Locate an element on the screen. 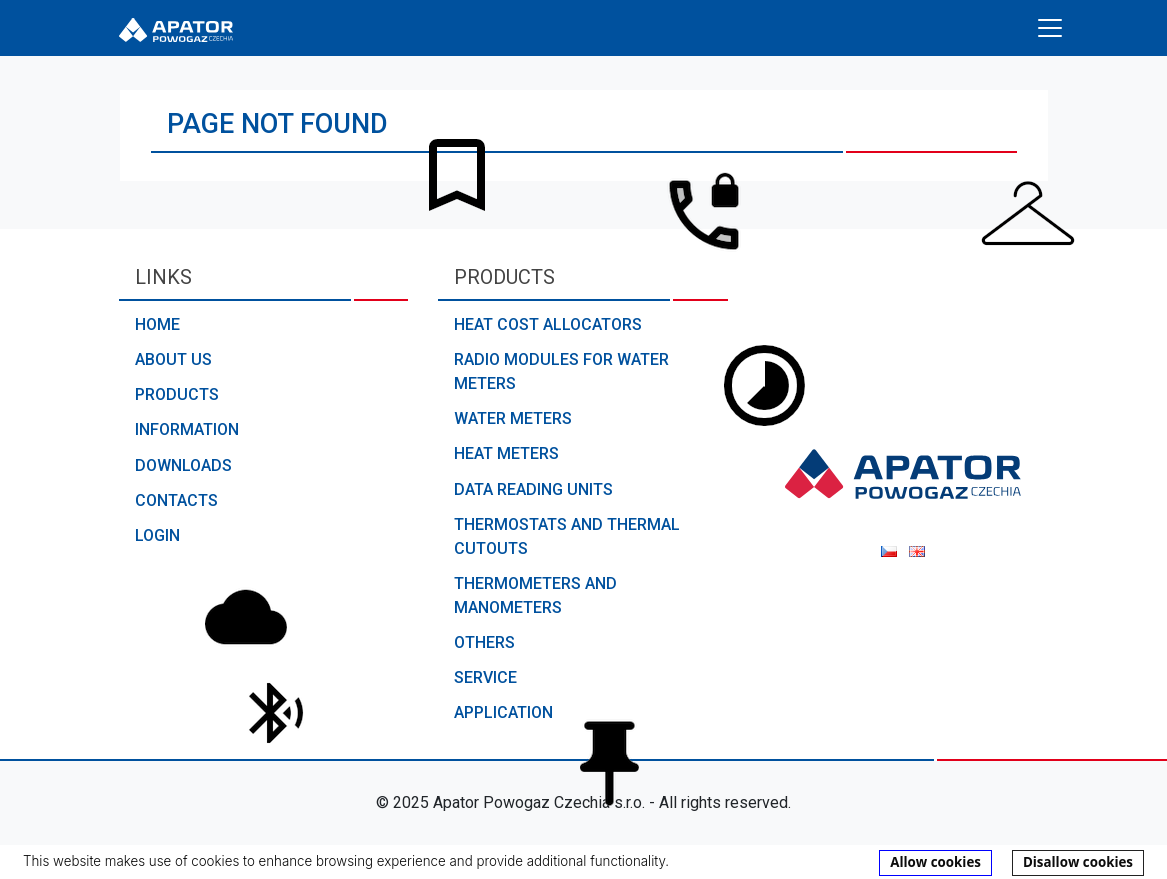 This screenshot has width=1167, height=879. save this item for later is located at coordinates (457, 175).